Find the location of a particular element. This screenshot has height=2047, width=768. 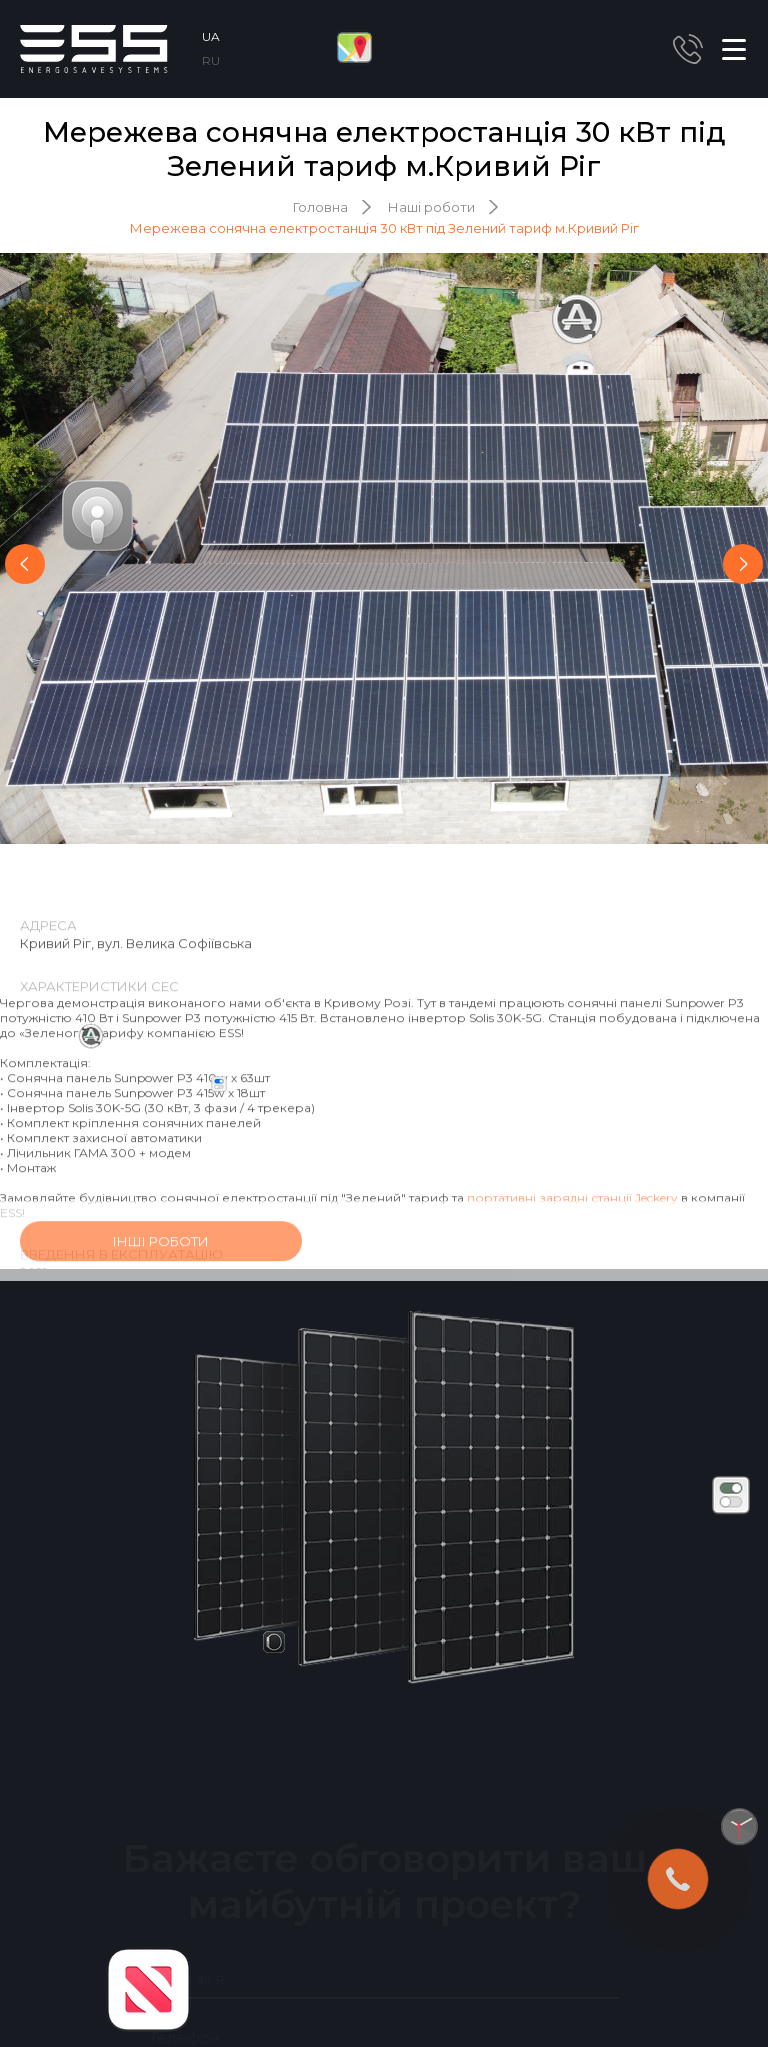

open system settings or preferences is located at coordinates (219, 1084).